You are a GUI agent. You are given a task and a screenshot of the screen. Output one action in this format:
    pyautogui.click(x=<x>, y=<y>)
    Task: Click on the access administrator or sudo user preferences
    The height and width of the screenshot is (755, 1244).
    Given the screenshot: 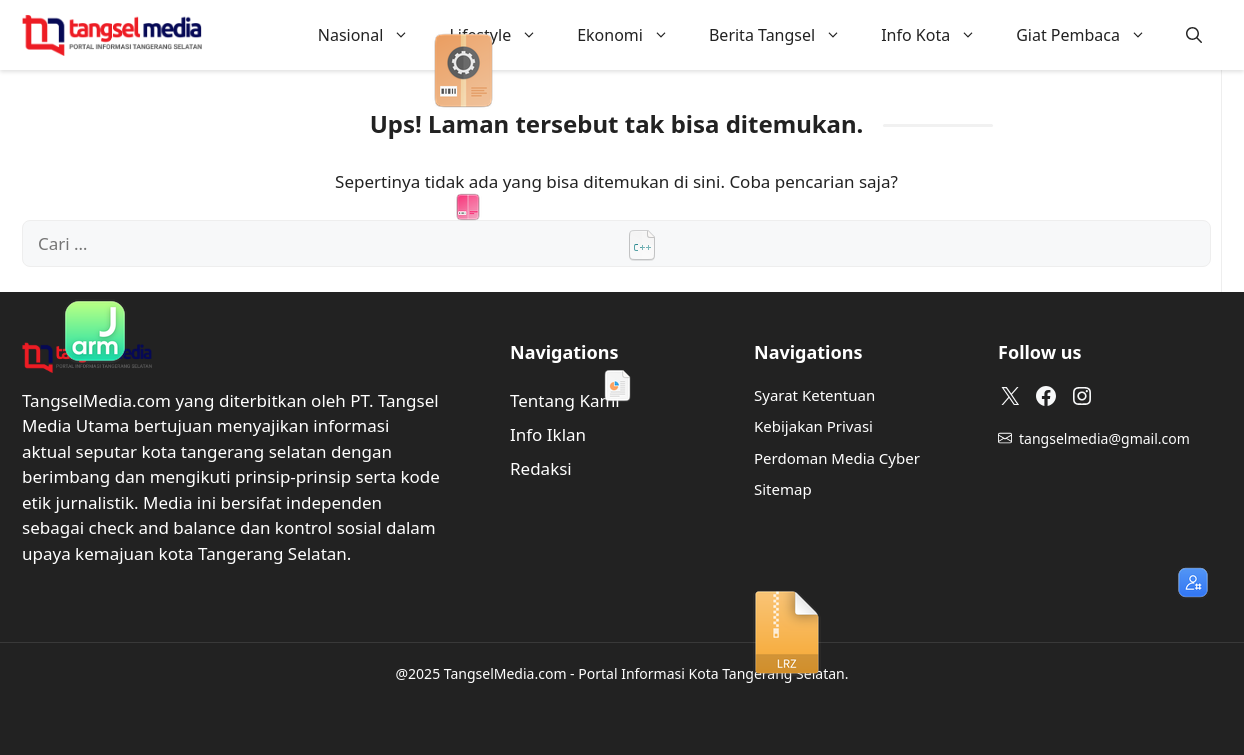 What is the action you would take?
    pyautogui.click(x=1193, y=583)
    